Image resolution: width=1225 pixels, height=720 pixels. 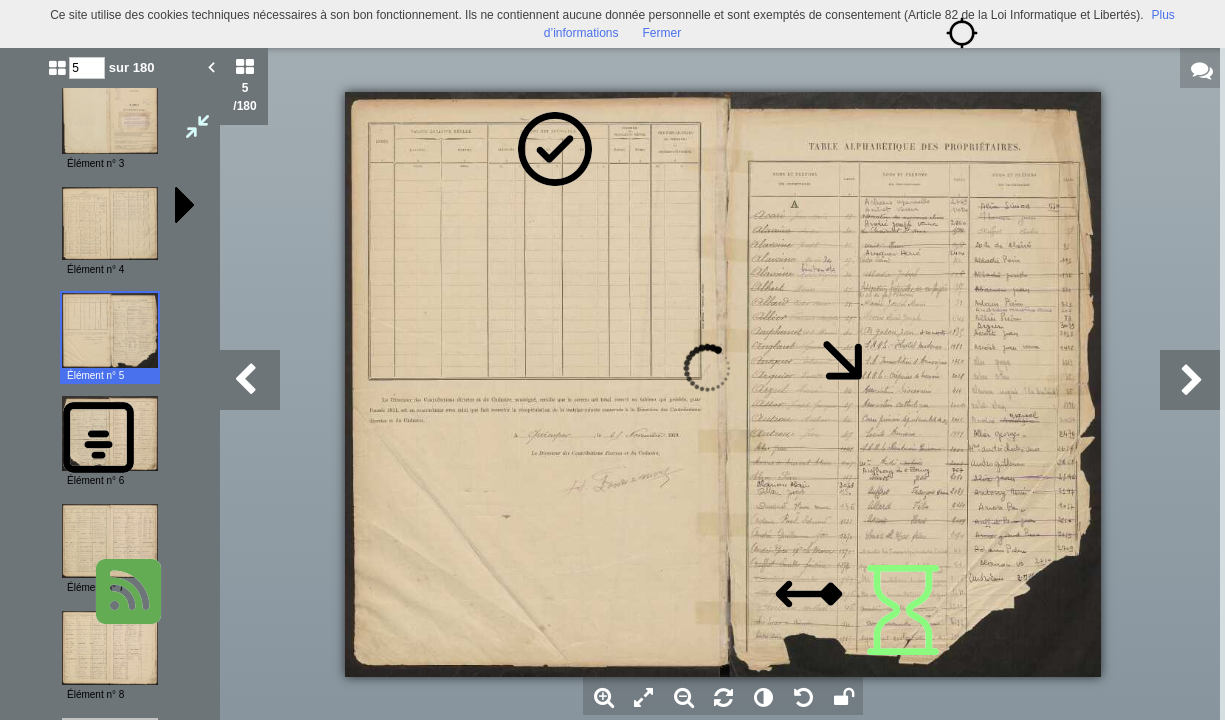 What do you see at coordinates (185, 205) in the screenshot?
I see `play media or start playback` at bounding box center [185, 205].